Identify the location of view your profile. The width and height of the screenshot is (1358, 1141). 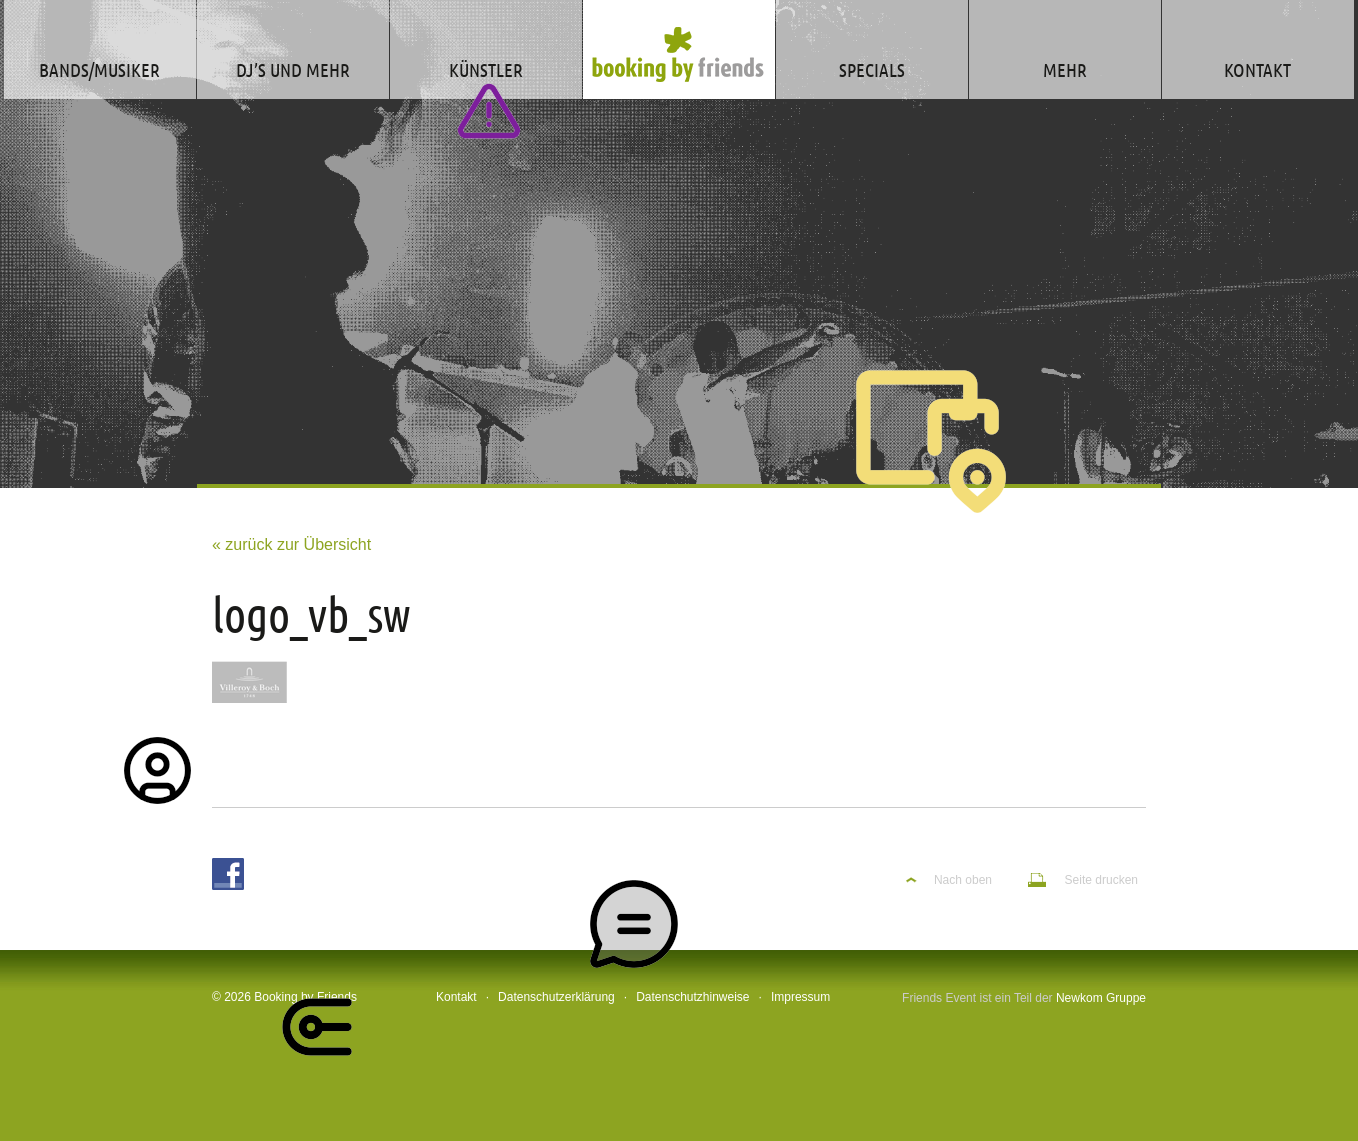
(157, 770).